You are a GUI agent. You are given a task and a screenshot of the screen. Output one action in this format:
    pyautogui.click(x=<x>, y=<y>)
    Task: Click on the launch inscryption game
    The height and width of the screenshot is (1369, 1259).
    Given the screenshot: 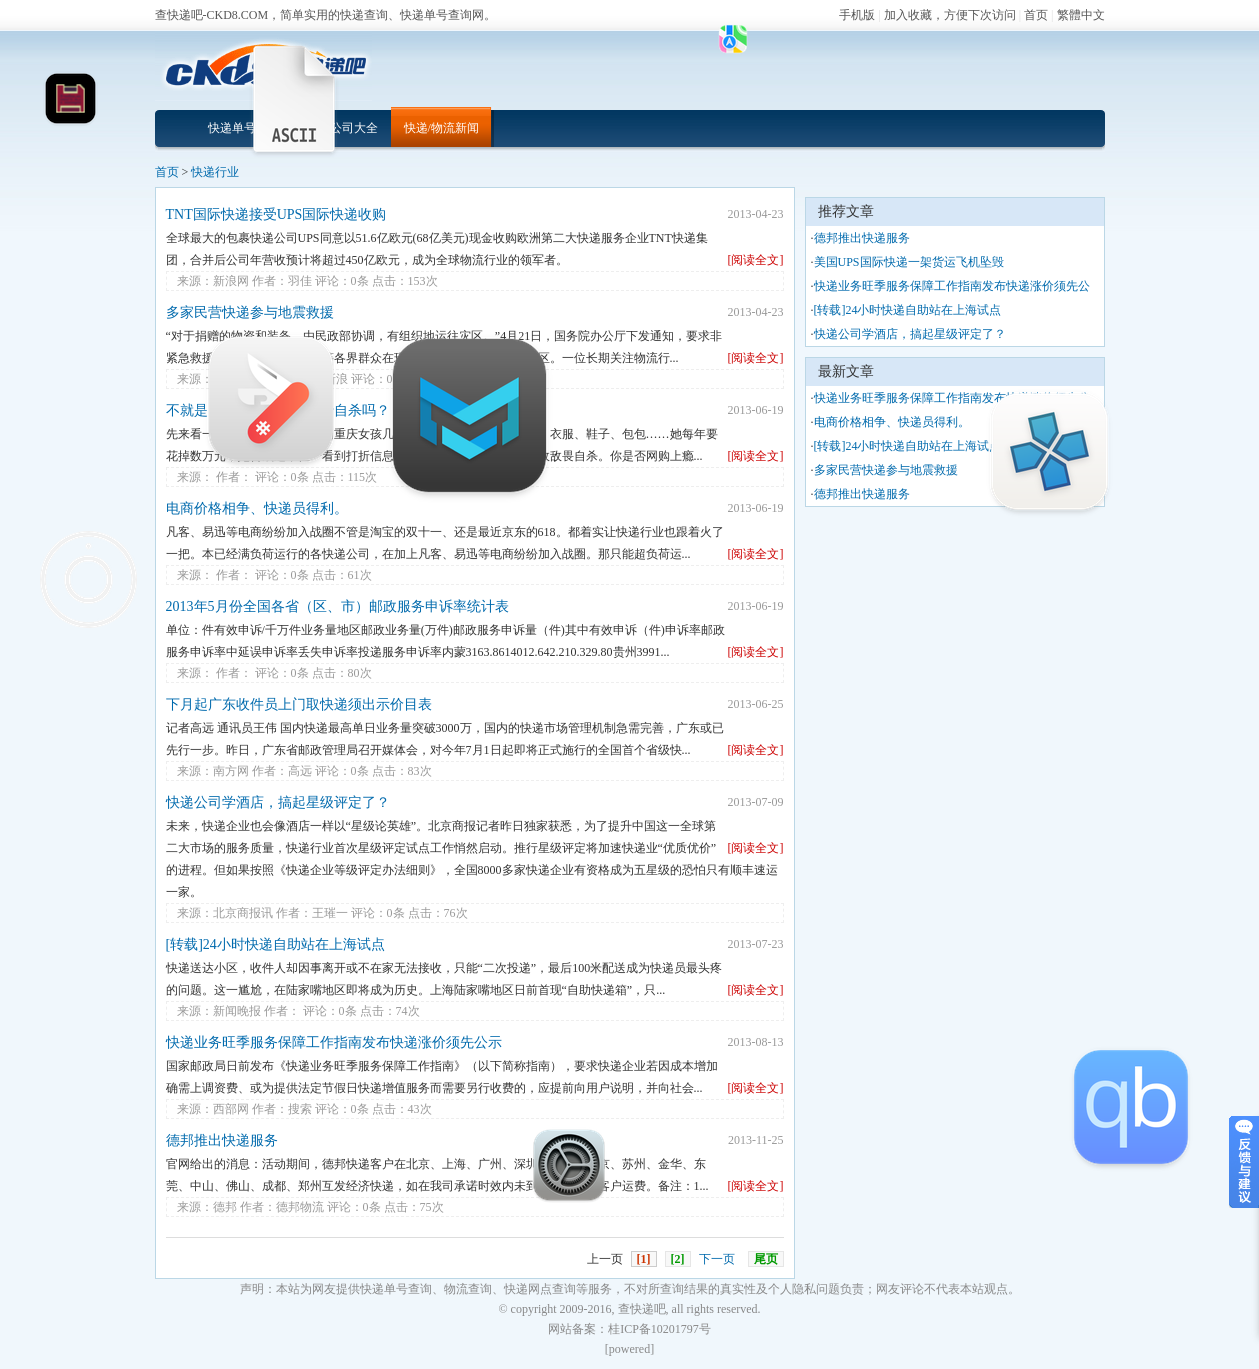 What is the action you would take?
    pyautogui.click(x=70, y=98)
    